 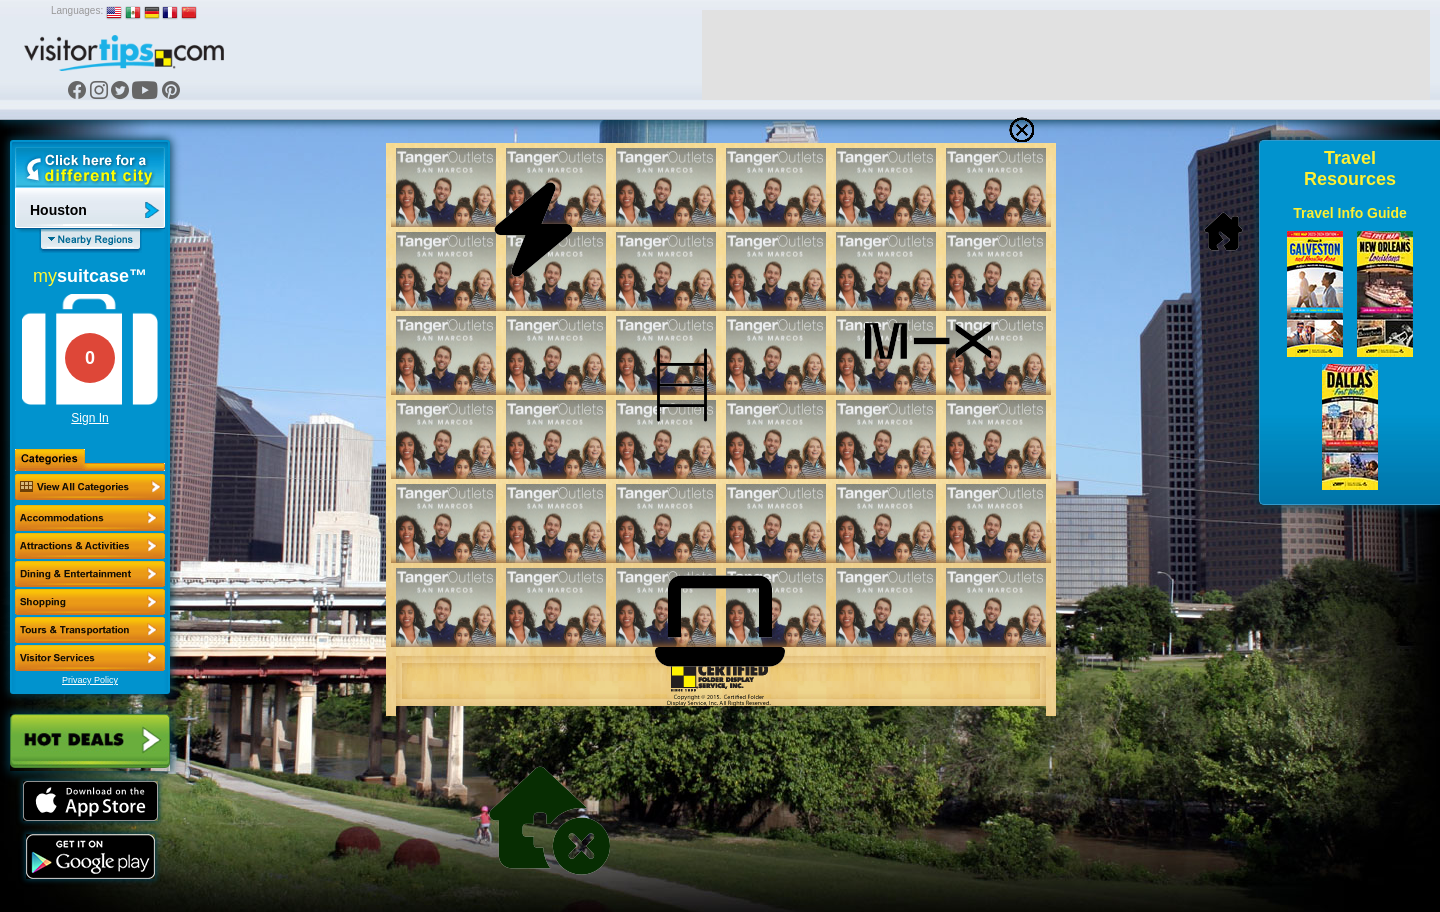 I want to click on access step-by-step instructions or tutorial, so click(x=682, y=385).